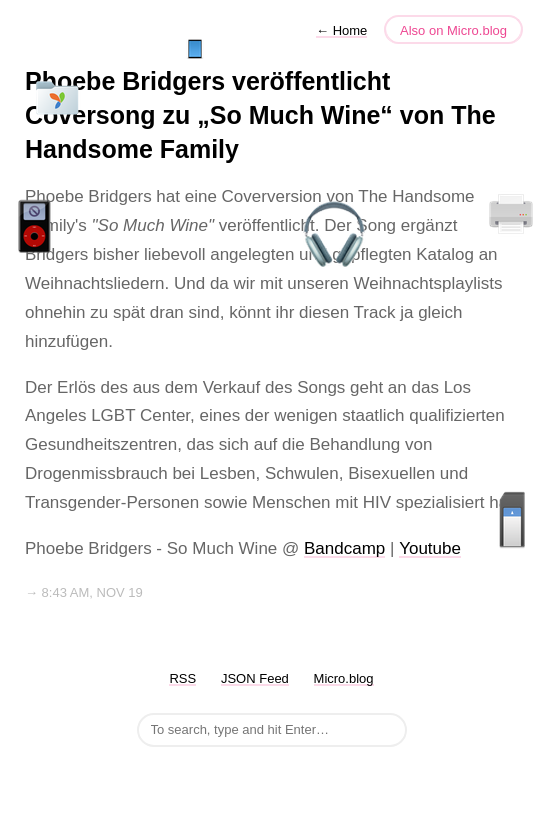 This screenshot has width=543, height=827. Describe the element at coordinates (512, 520) in the screenshot. I see `access memory stick or removable storage` at that location.